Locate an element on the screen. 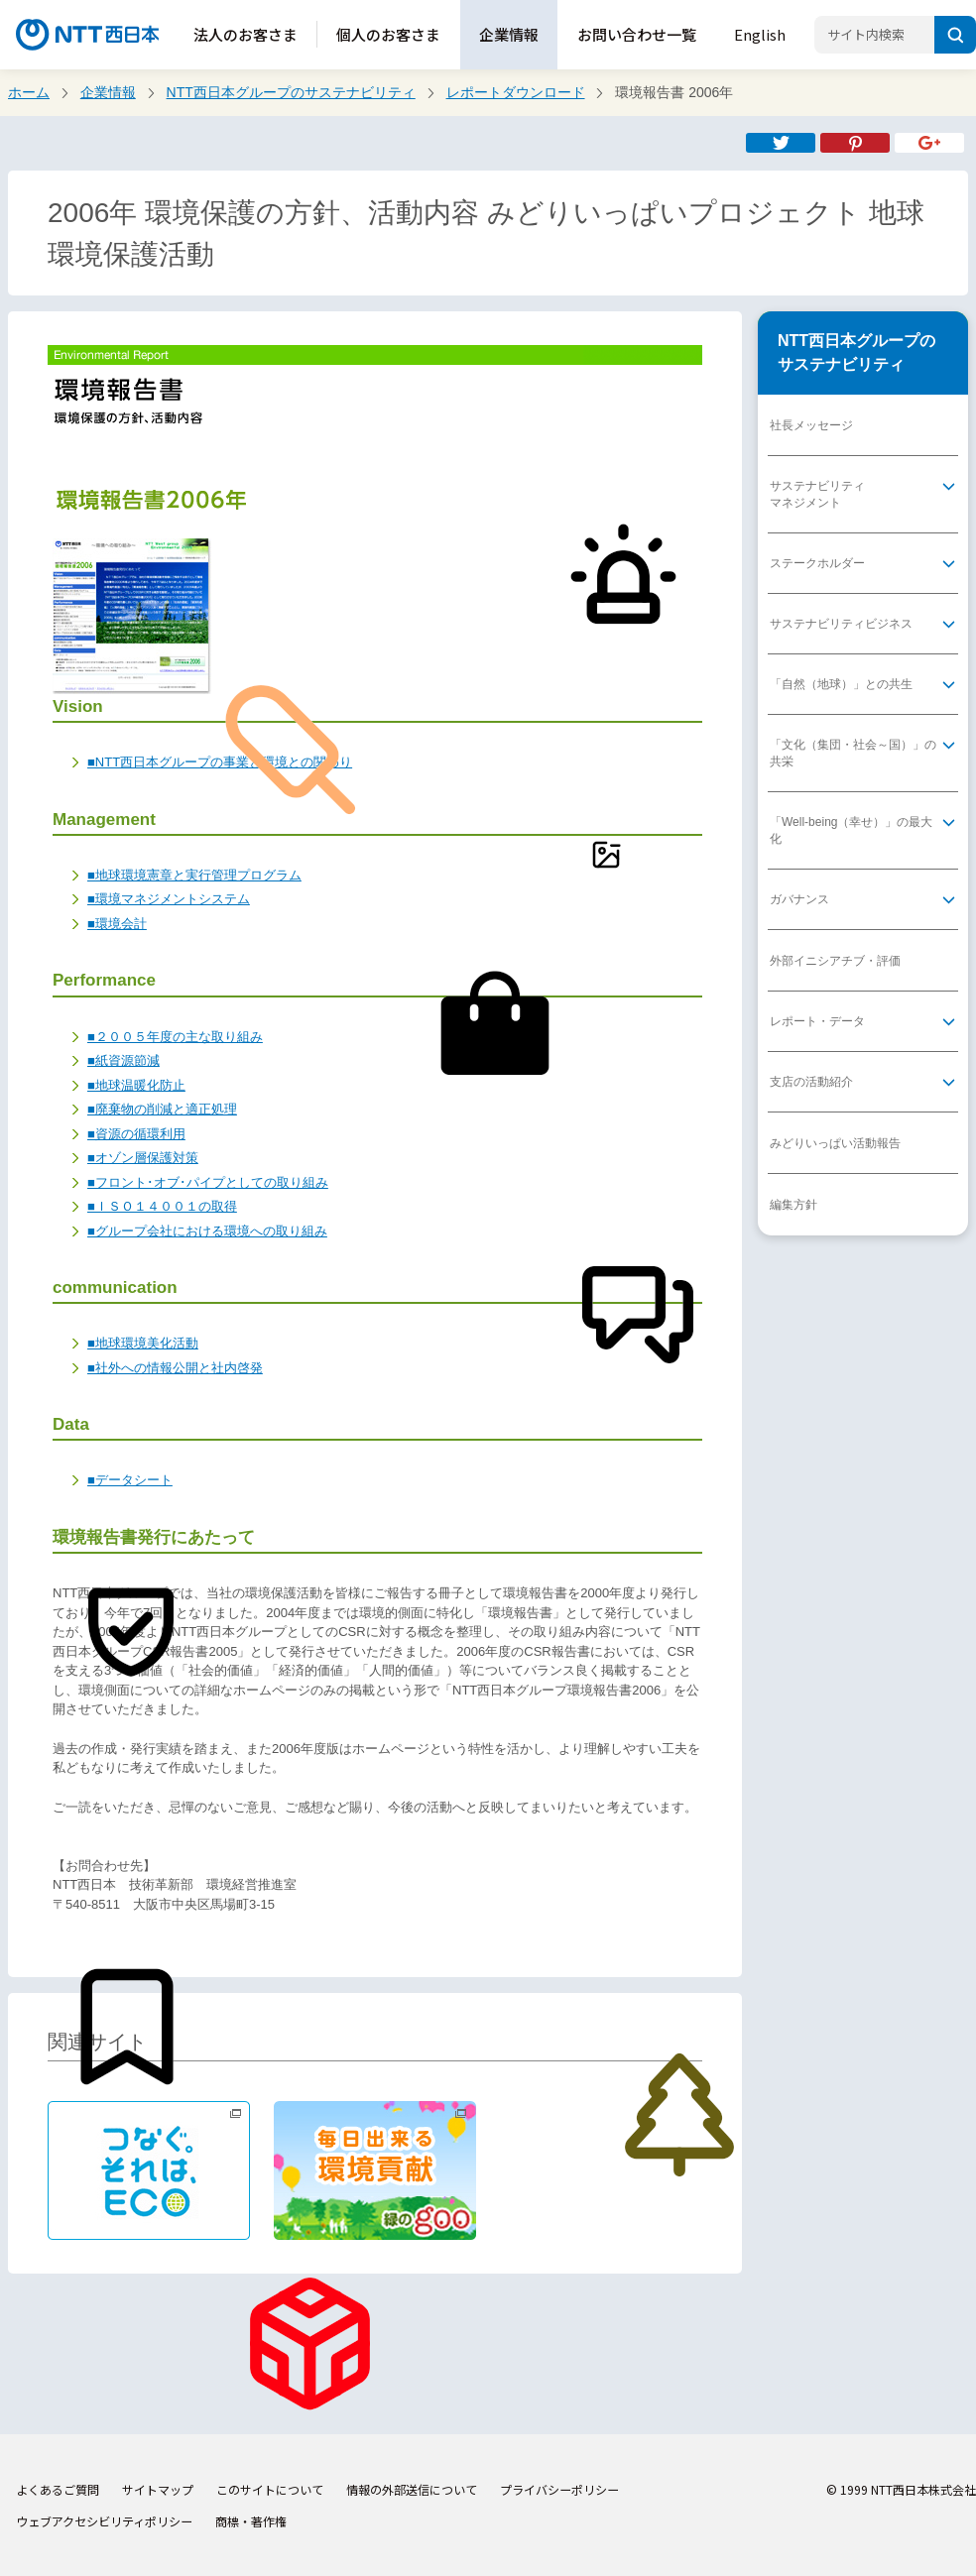 The height and width of the screenshot is (2576, 976). remove an image from the collection is located at coordinates (606, 855).